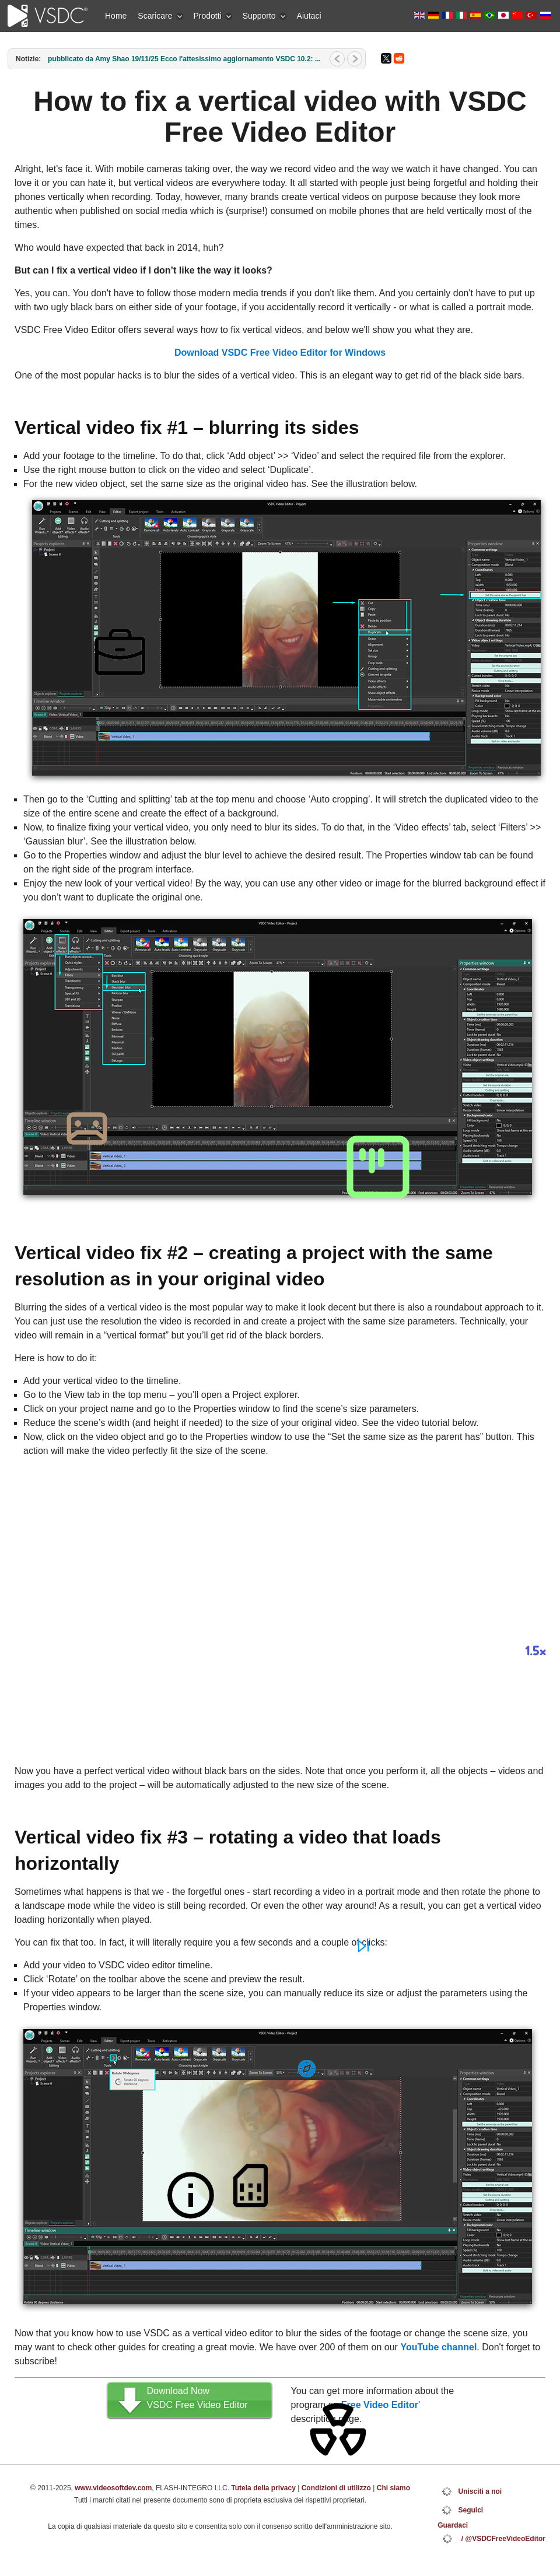  What do you see at coordinates (250, 2185) in the screenshot?
I see `manage sim card settings` at bounding box center [250, 2185].